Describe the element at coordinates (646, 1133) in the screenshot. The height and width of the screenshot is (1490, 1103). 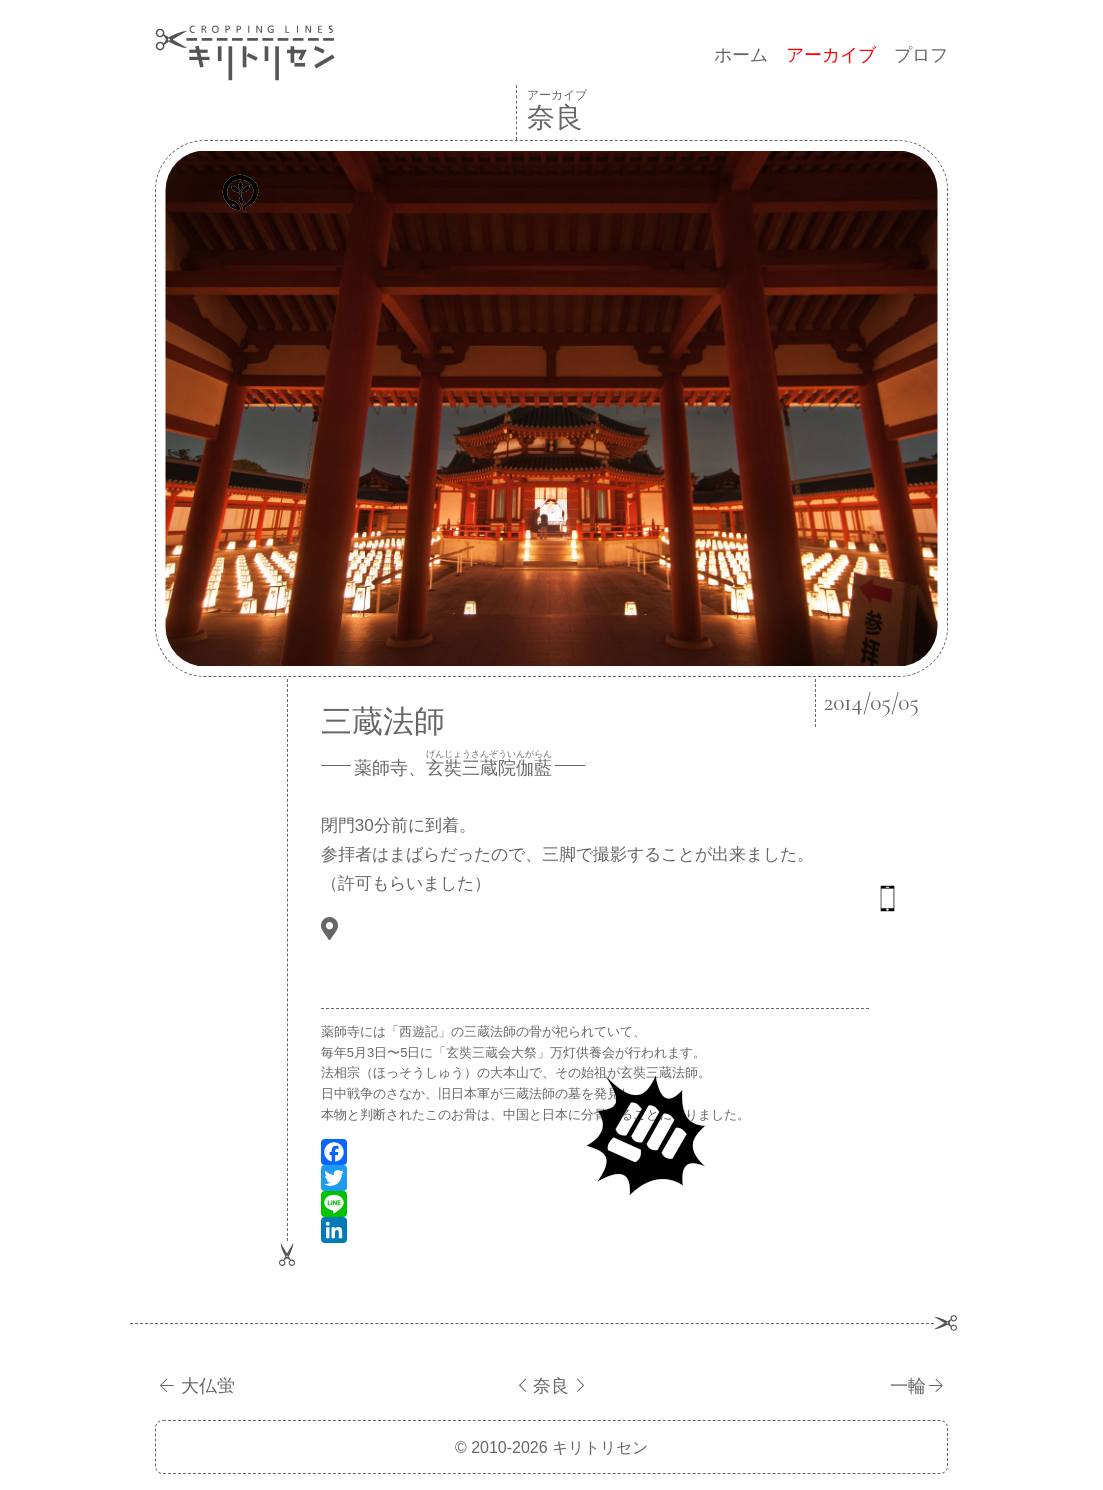
I see `trigger a punch or melee attack action` at that location.